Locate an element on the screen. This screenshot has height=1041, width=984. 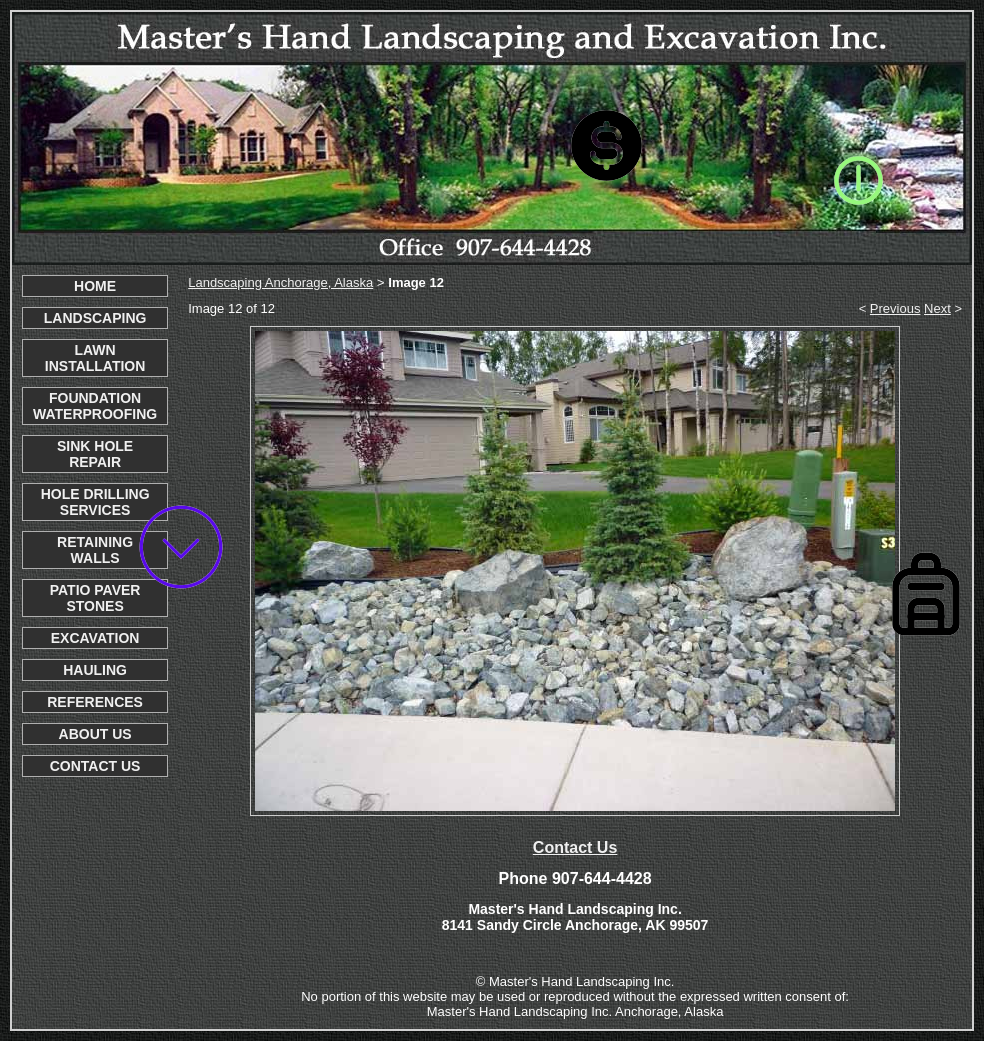
view your account balance is located at coordinates (606, 145).